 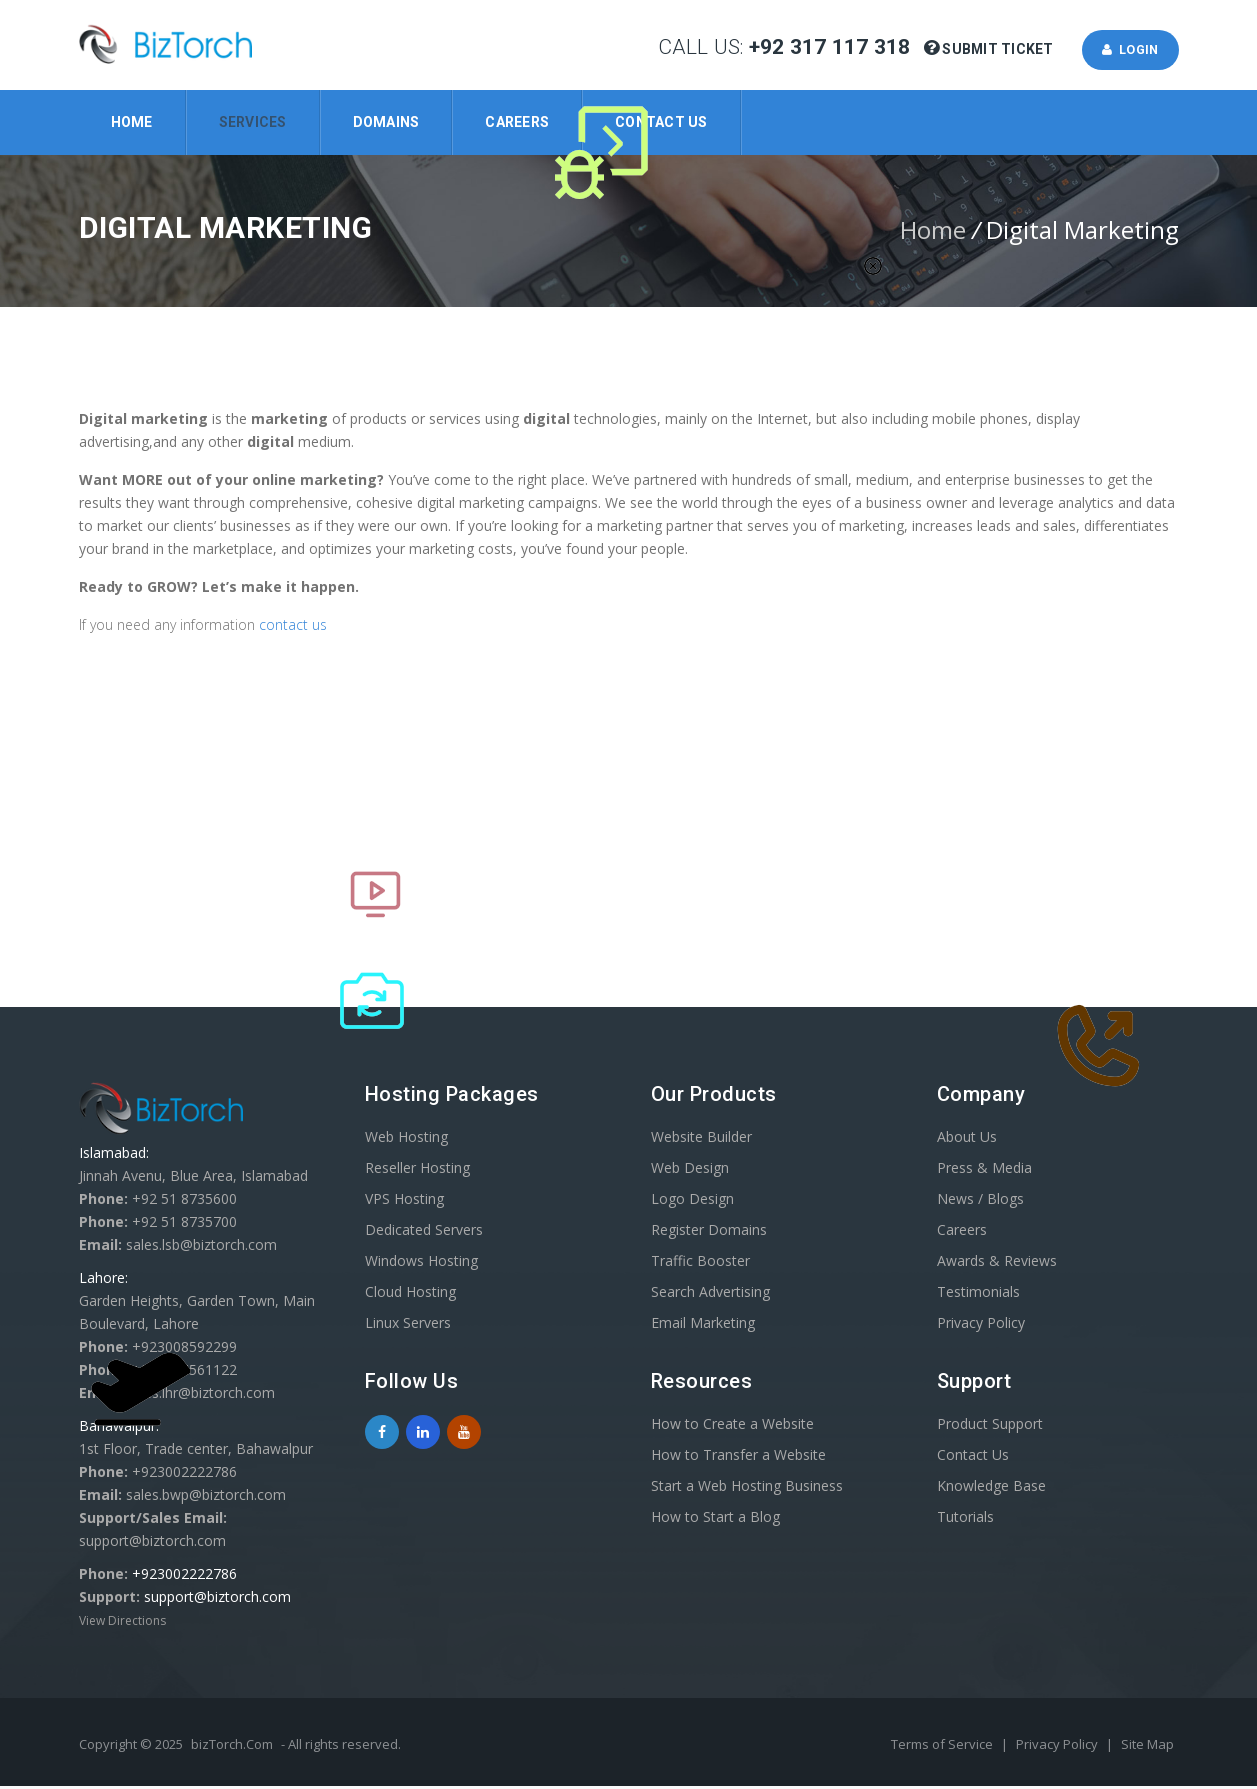 I want to click on open the debug console, so click(x=604, y=150).